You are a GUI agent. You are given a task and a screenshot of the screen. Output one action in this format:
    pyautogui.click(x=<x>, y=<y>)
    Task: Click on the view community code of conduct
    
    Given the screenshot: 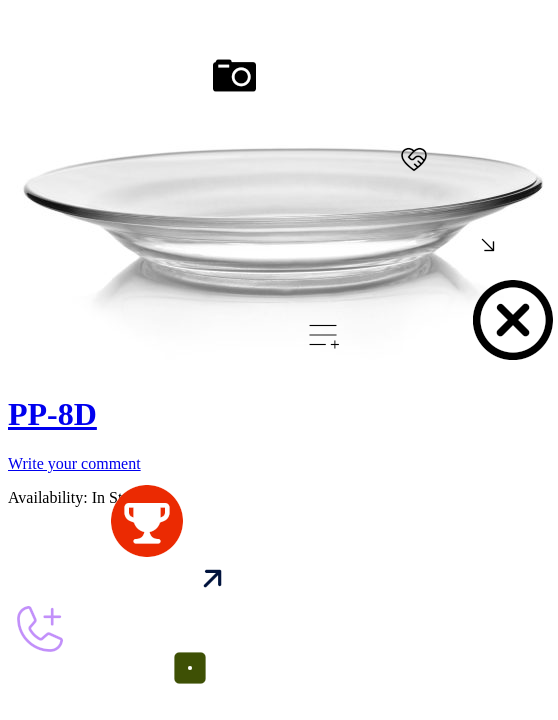 What is the action you would take?
    pyautogui.click(x=414, y=159)
    